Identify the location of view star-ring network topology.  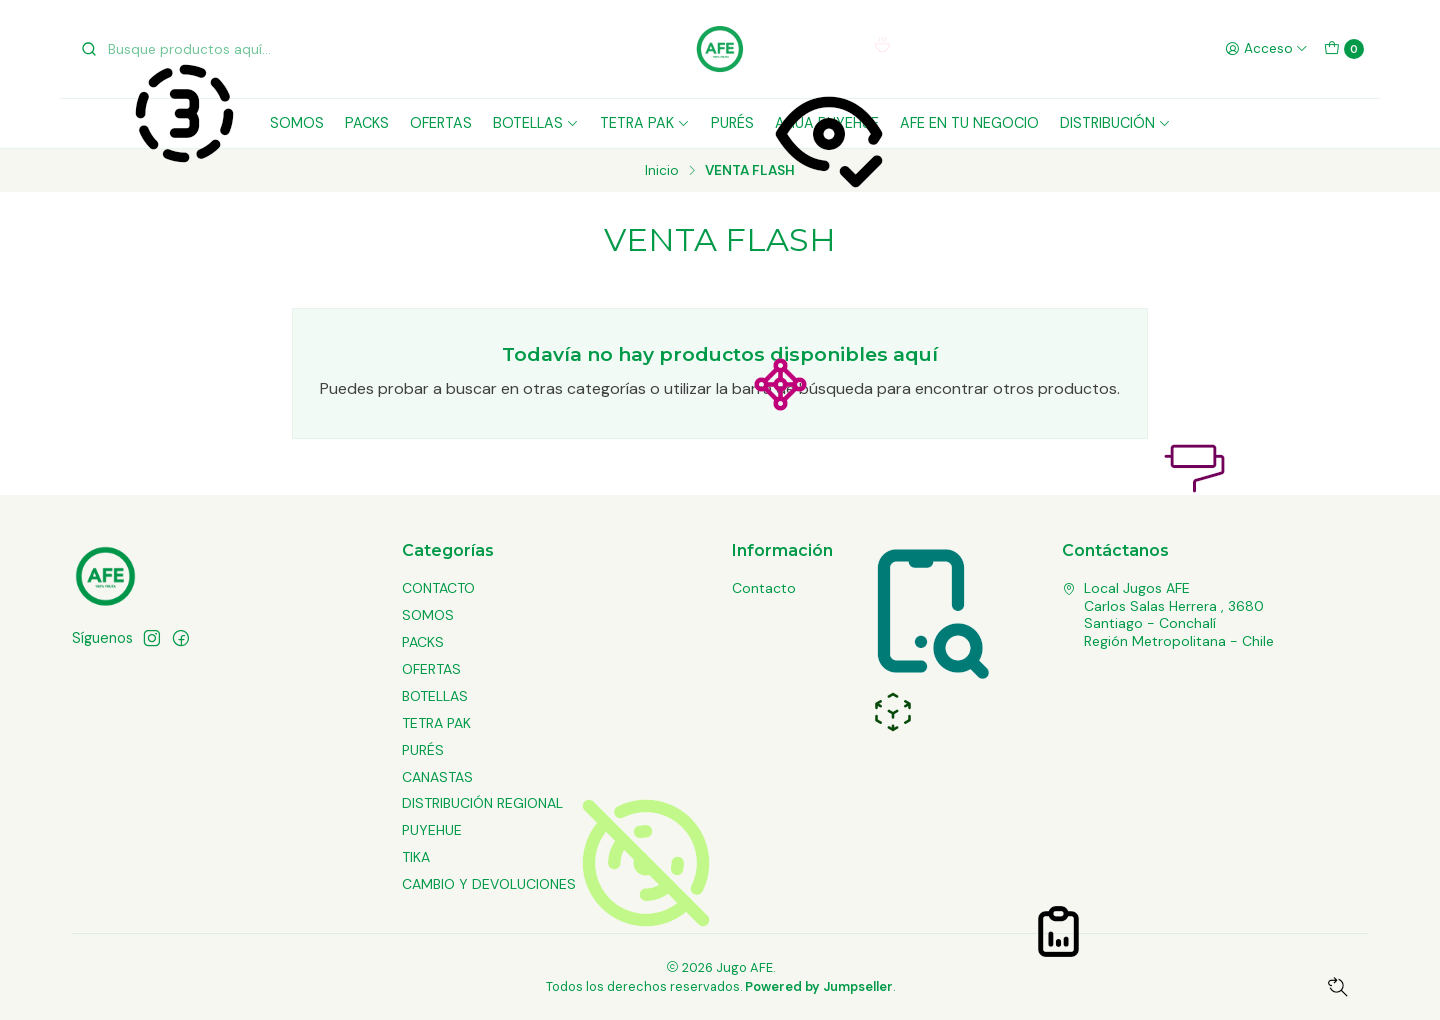
(780, 384).